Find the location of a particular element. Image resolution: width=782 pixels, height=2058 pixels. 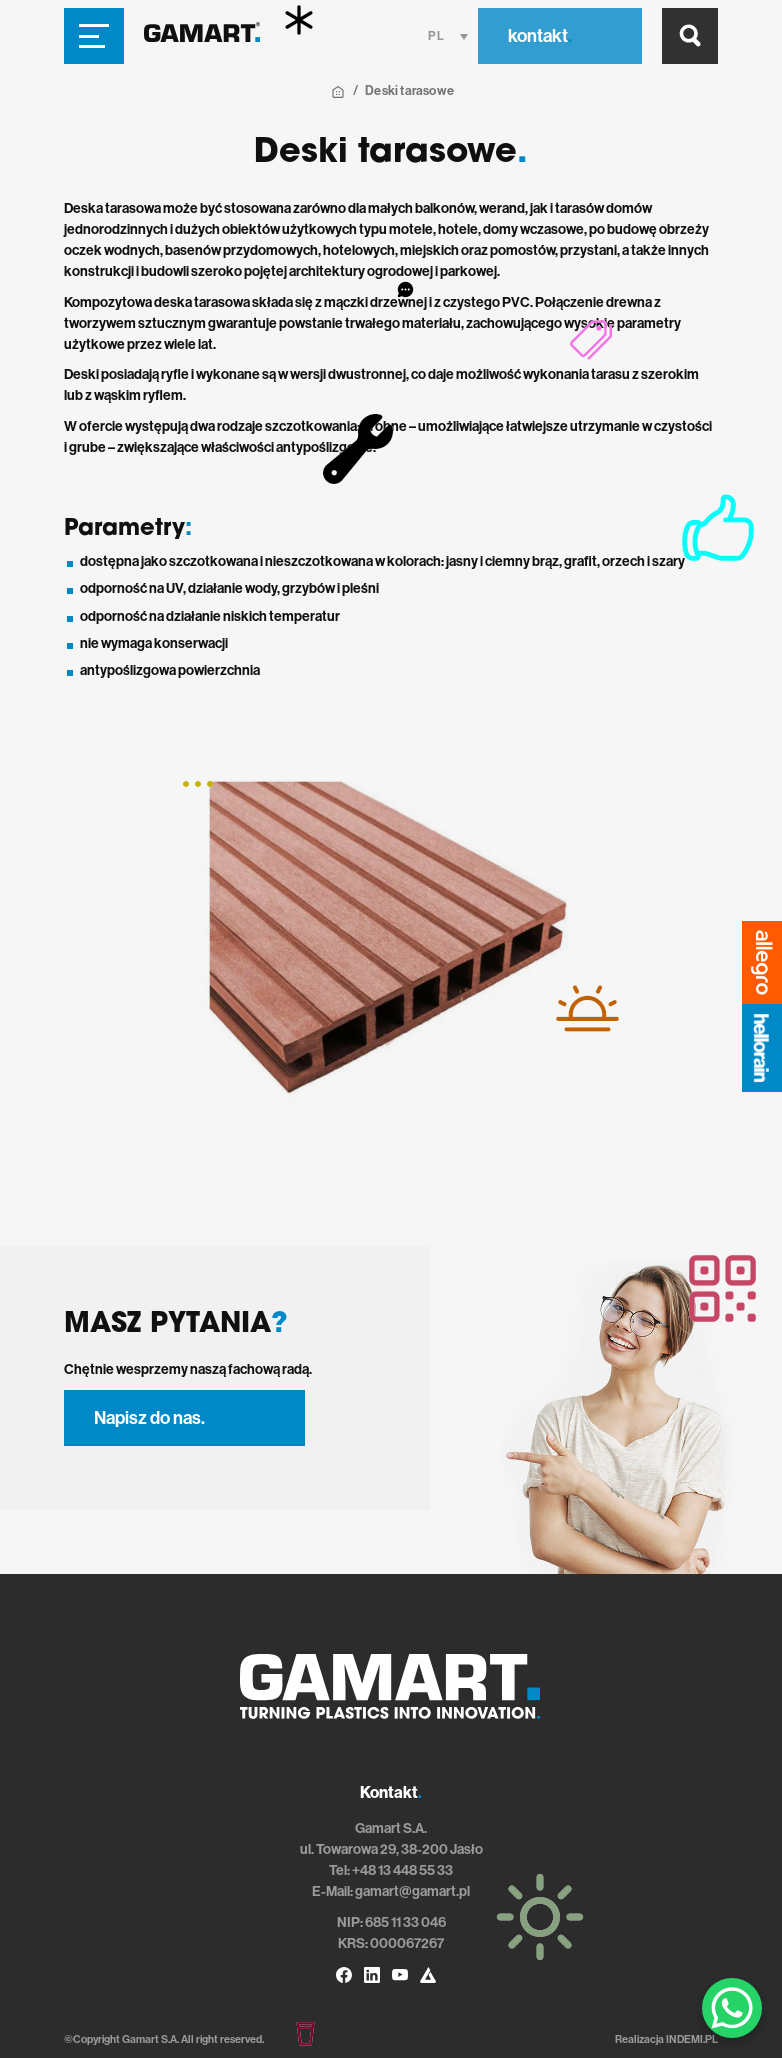

scan or generate a qr code is located at coordinates (722, 1288).